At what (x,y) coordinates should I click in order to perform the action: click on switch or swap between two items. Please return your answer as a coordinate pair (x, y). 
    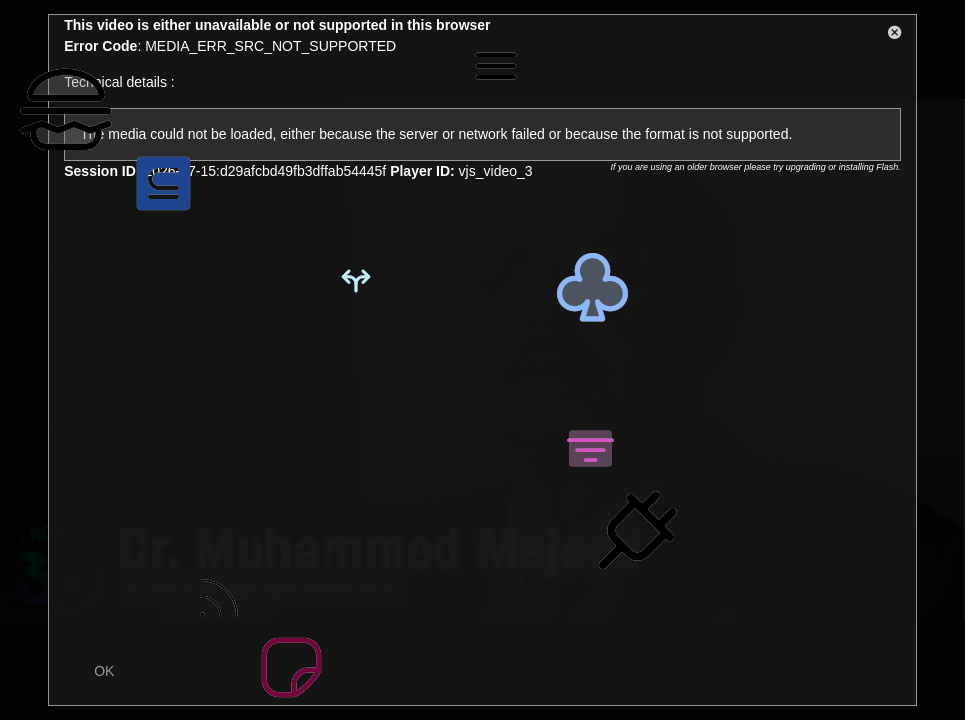
    Looking at the image, I should click on (356, 281).